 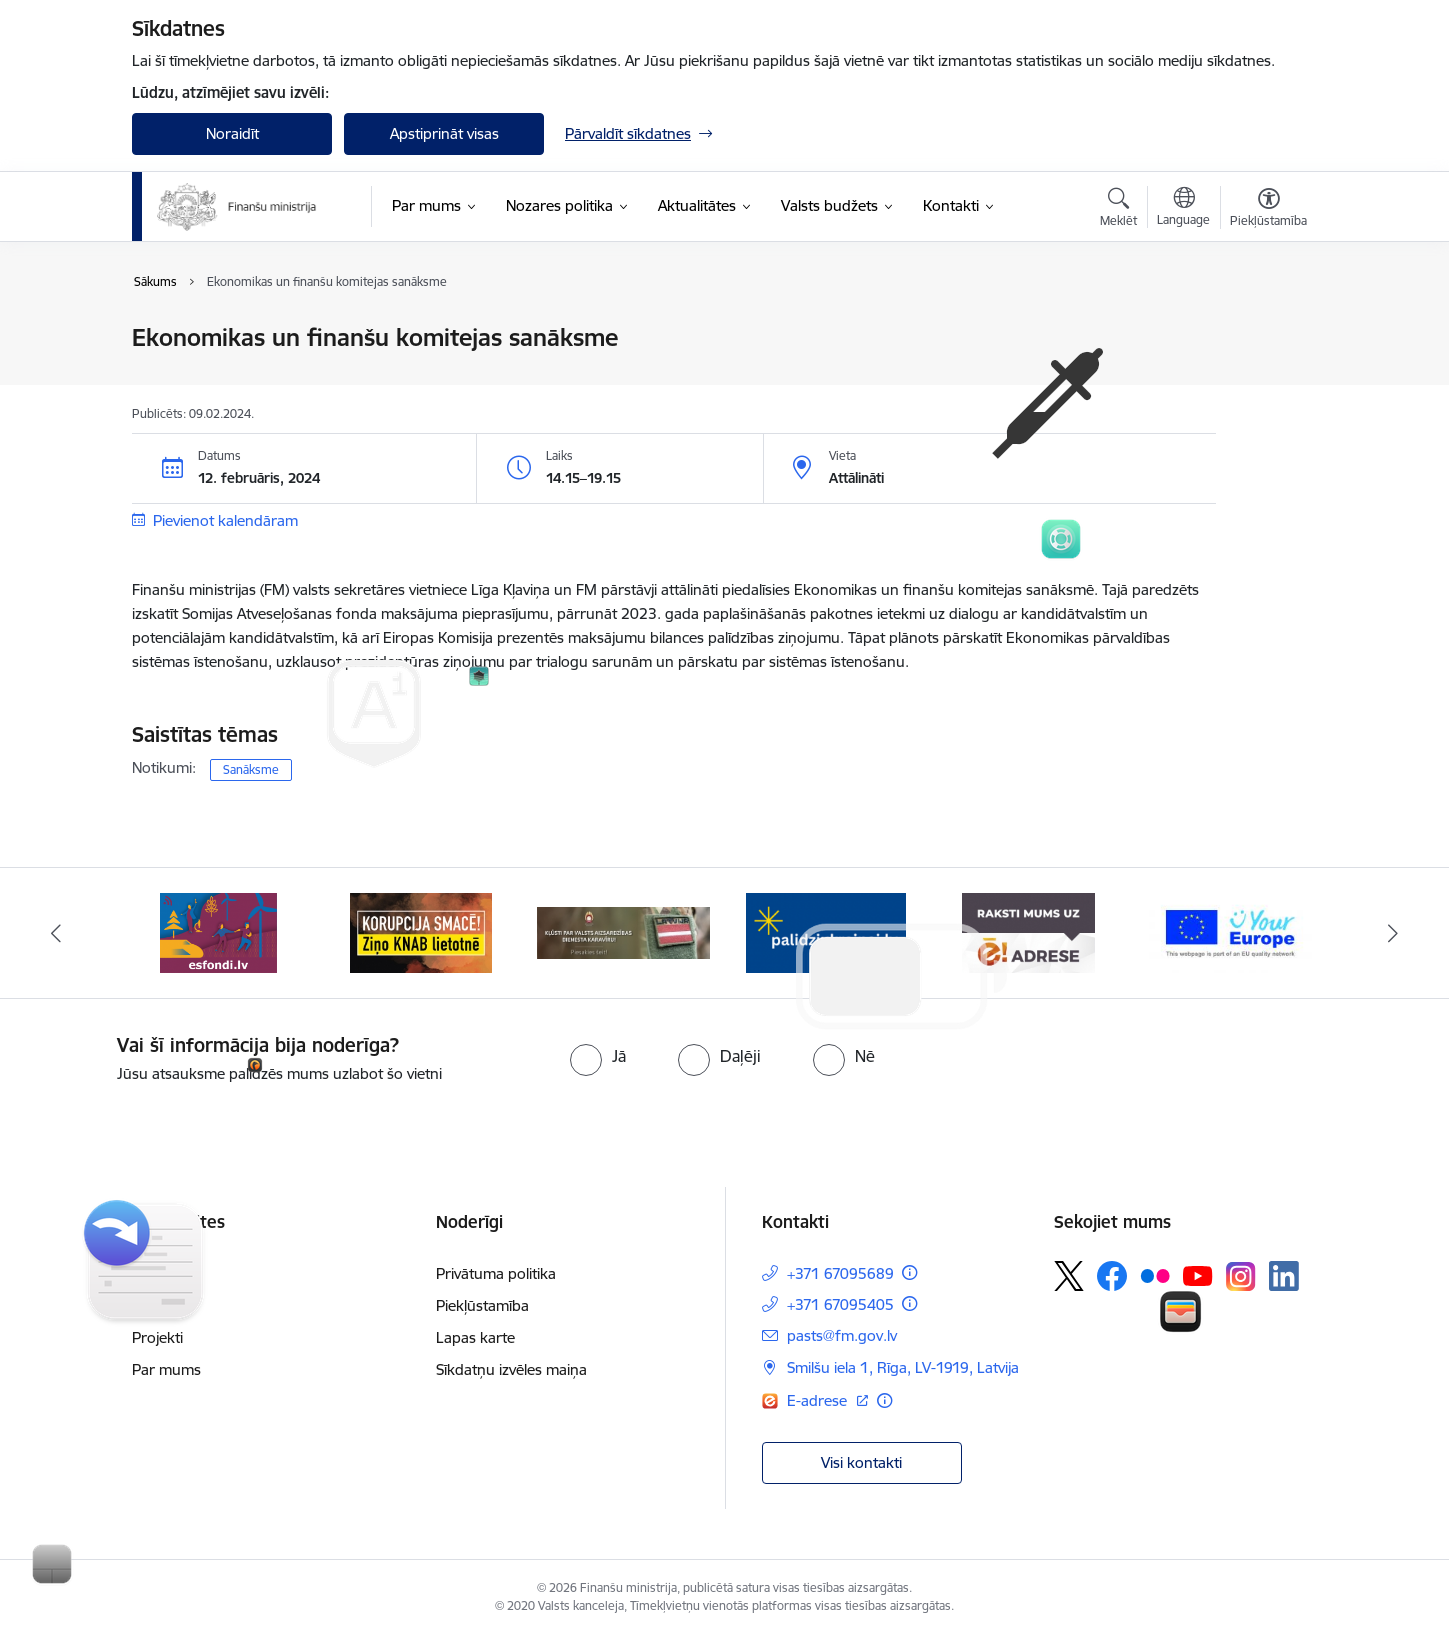 I want to click on open touchpad settings and preferences, so click(x=52, y=1564).